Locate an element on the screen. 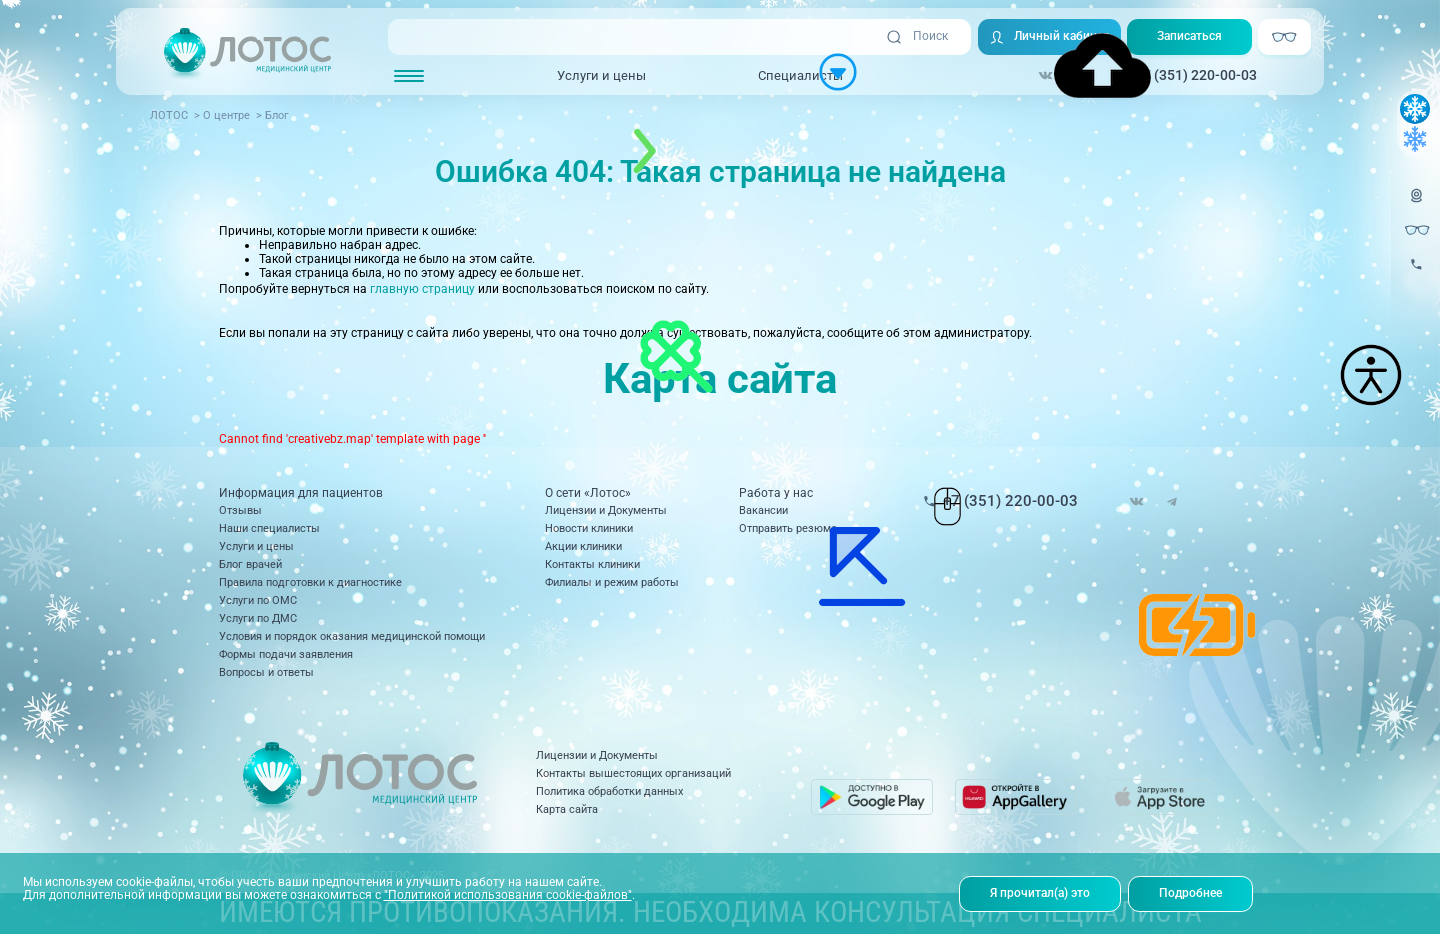 Image resolution: width=1440 pixels, height=934 pixels. navigate to the top-left or beginning of content is located at coordinates (858, 566).